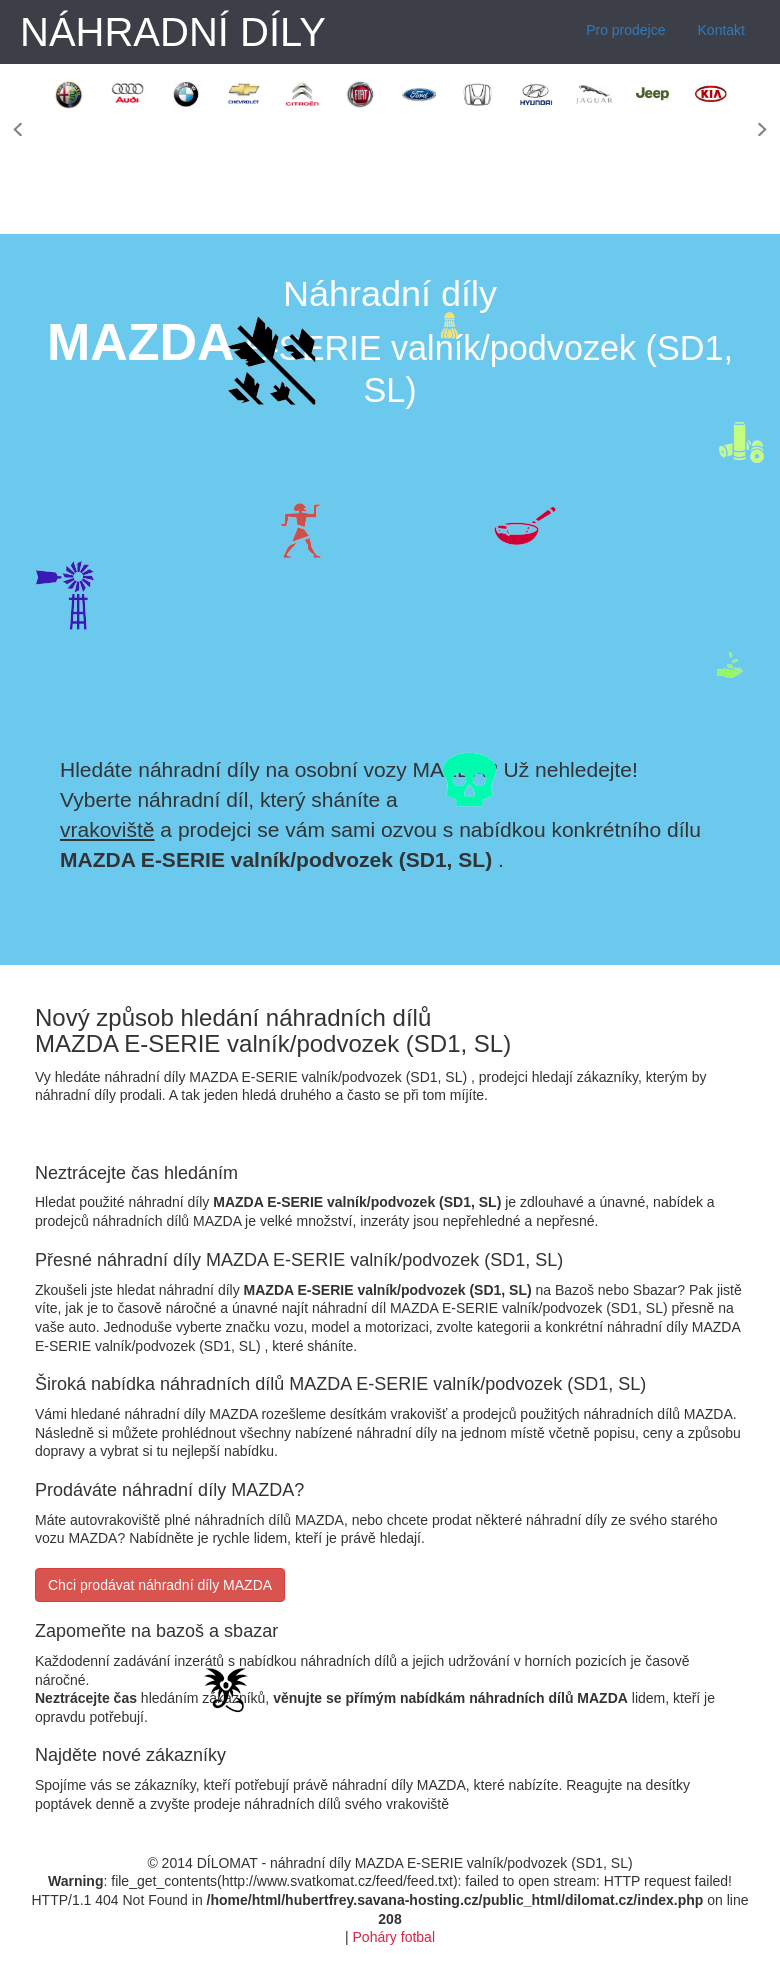 This screenshot has height=1967, width=780. What do you see at coordinates (65, 594) in the screenshot?
I see `windmill or wind pump structure icon` at bounding box center [65, 594].